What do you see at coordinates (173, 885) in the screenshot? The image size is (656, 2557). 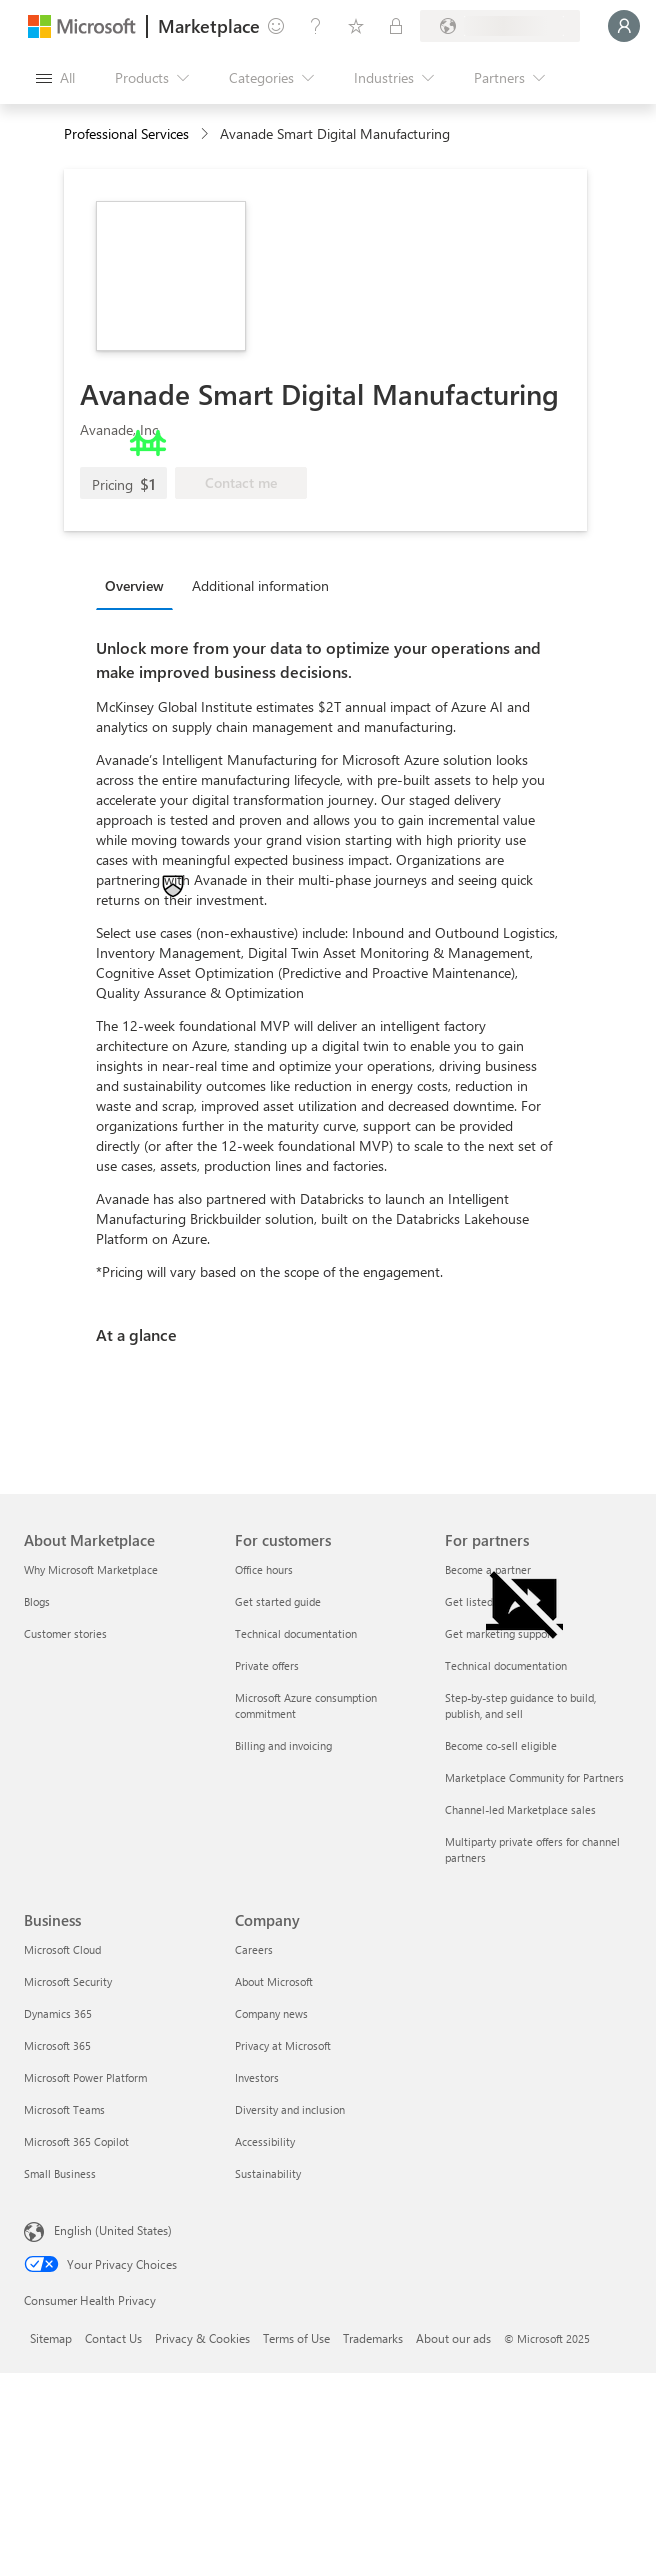 I see `access security or protection settings` at bounding box center [173, 885].